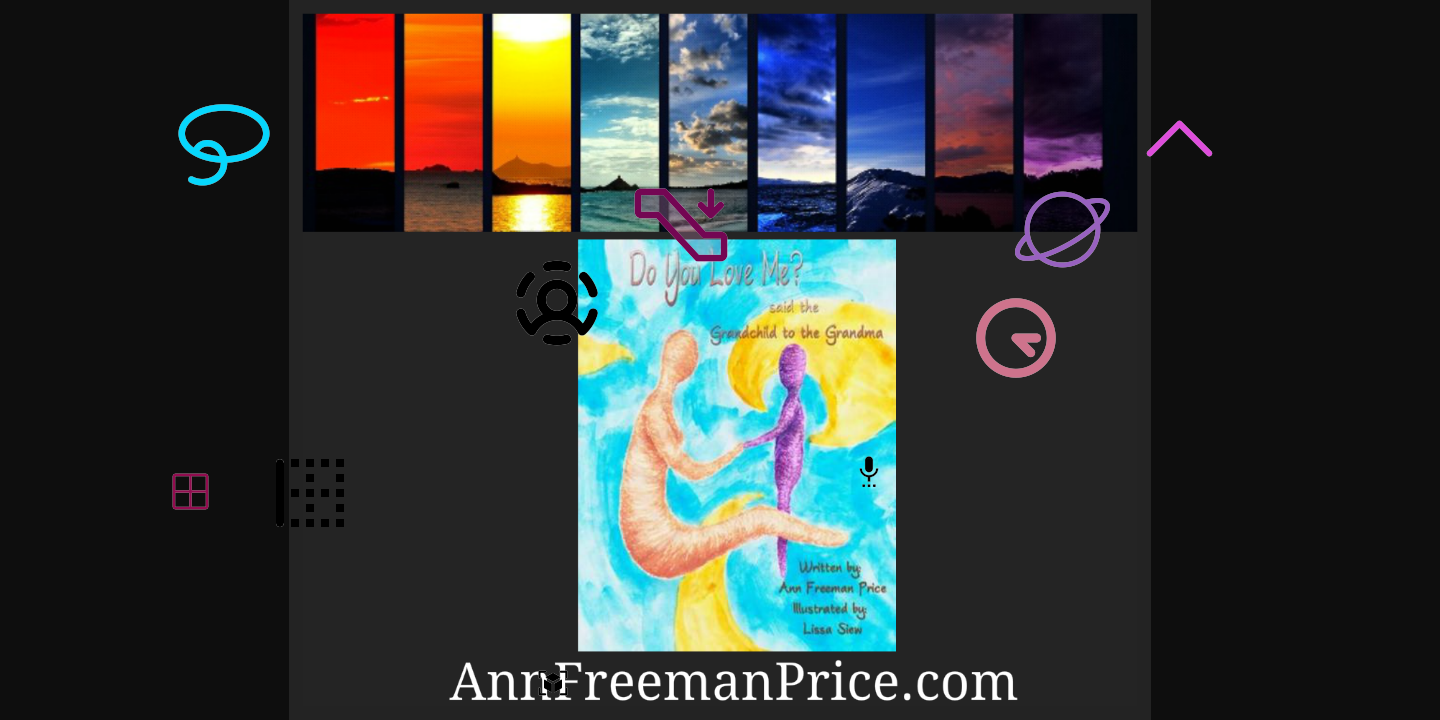 The width and height of the screenshot is (1440, 720). What do you see at coordinates (1016, 338) in the screenshot?
I see `indicates afternoon time or PM hours` at bounding box center [1016, 338].